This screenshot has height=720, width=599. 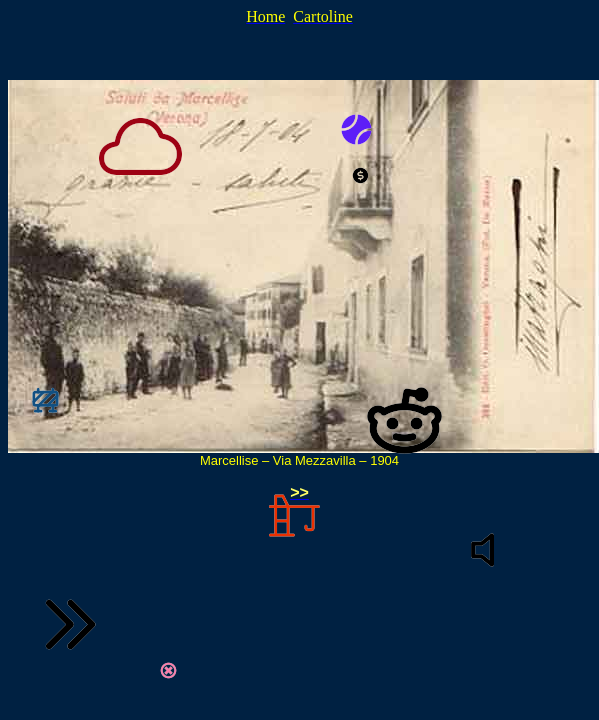 I want to click on view account balance or financial summary, so click(x=360, y=175).